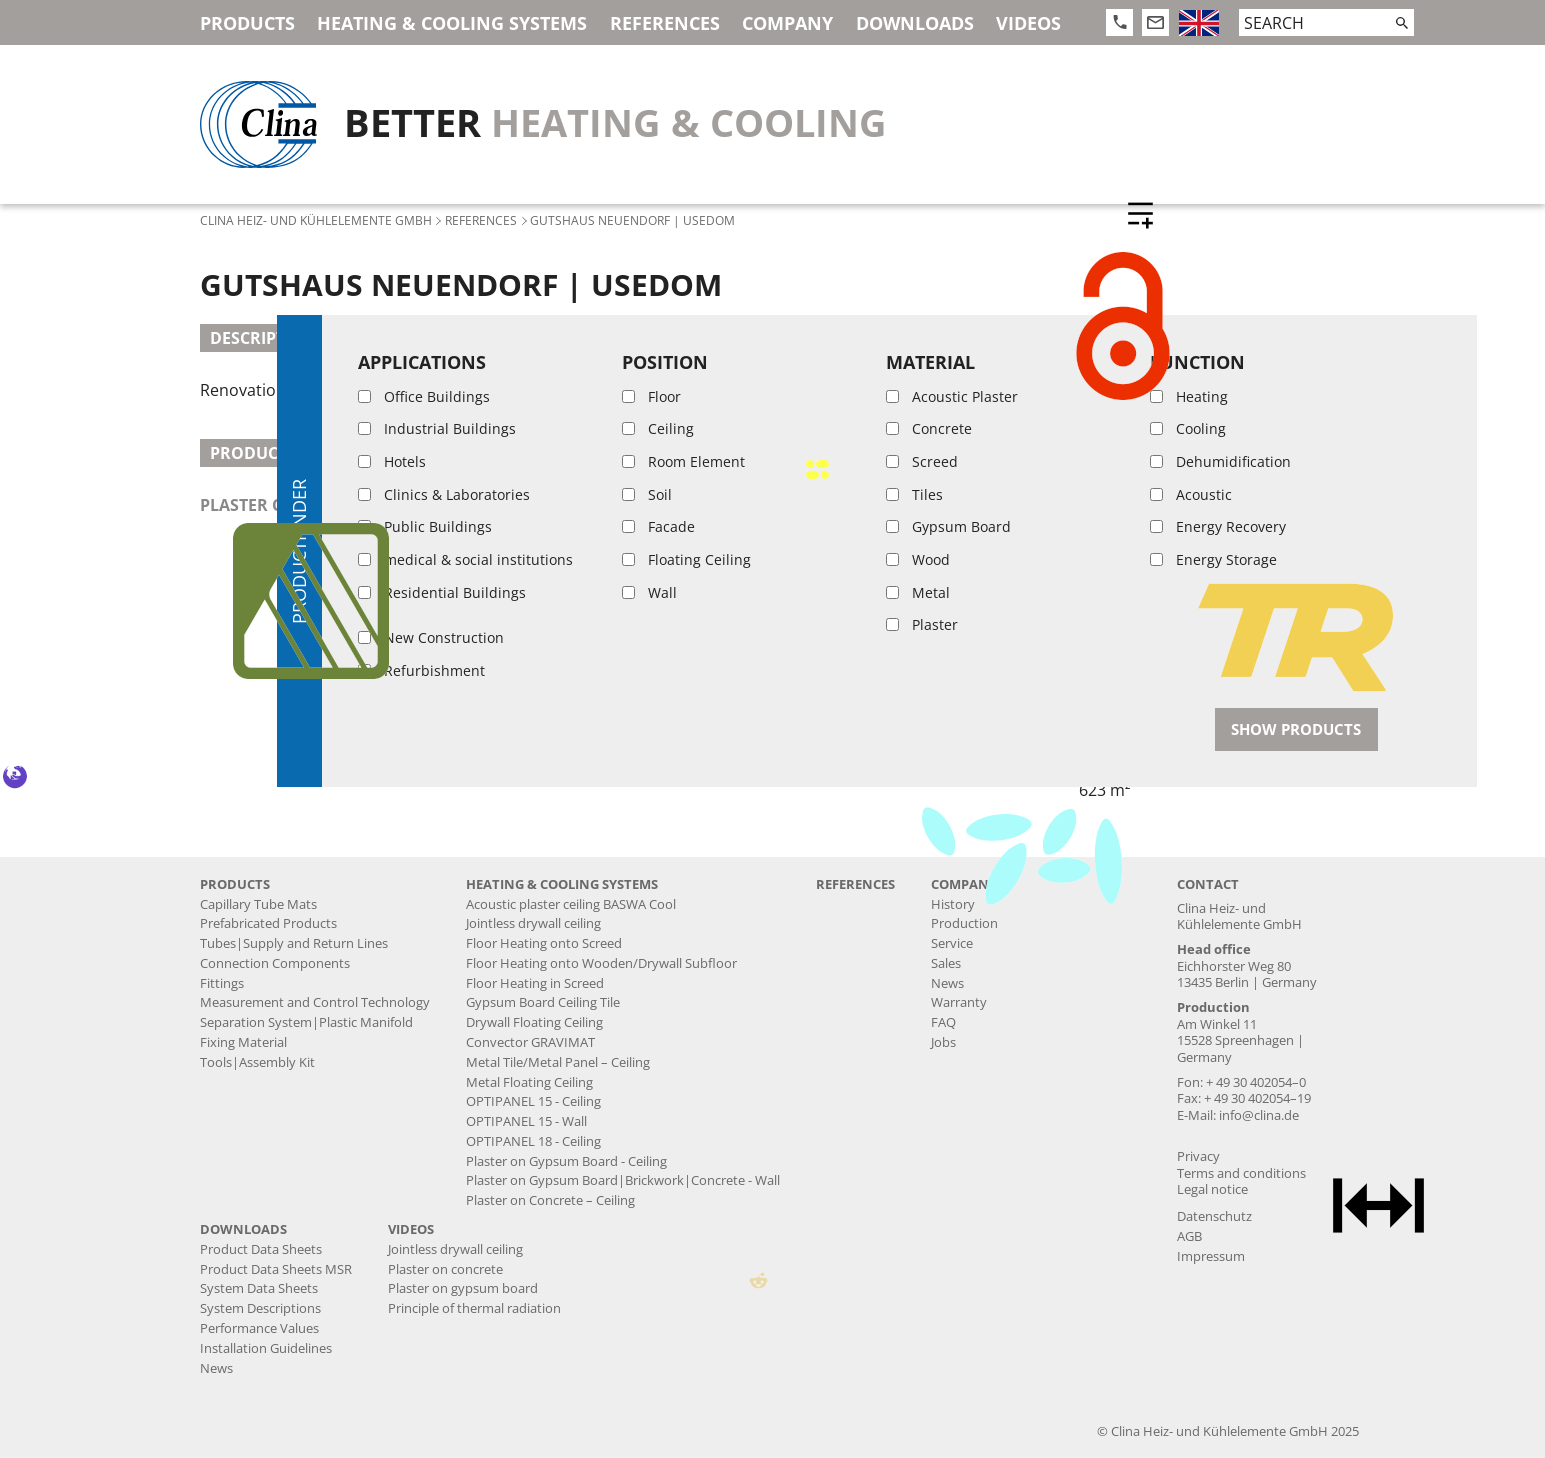 The width and height of the screenshot is (1545, 1458). Describe the element at coordinates (817, 469) in the screenshot. I see `fonoma app or service logo` at that location.